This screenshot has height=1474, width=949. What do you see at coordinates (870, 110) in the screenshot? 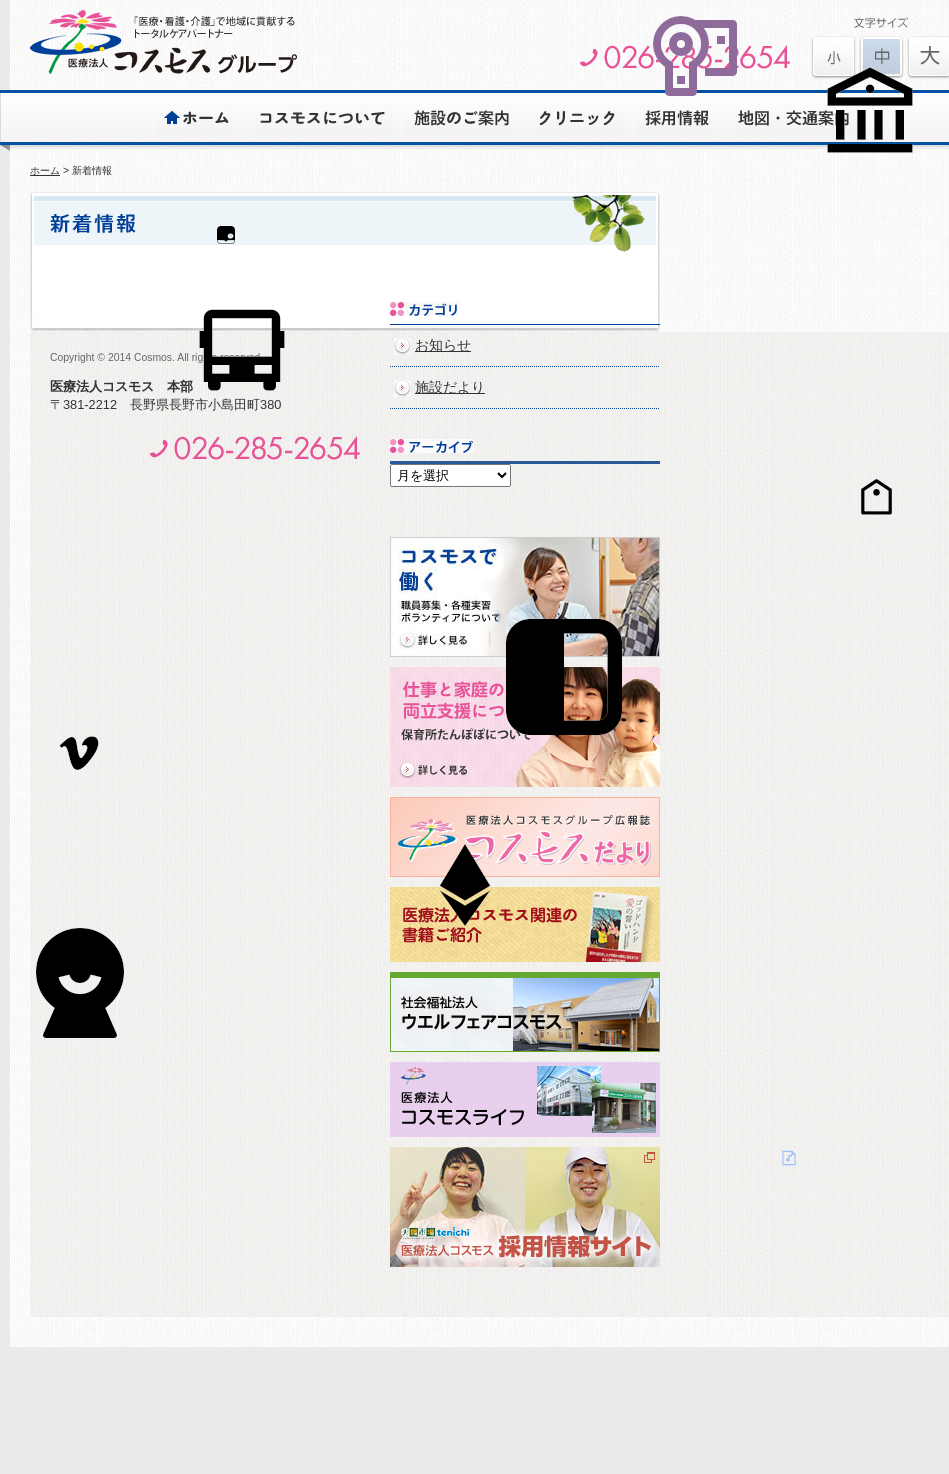
I see `access banking or financial services` at bounding box center [870, 110].